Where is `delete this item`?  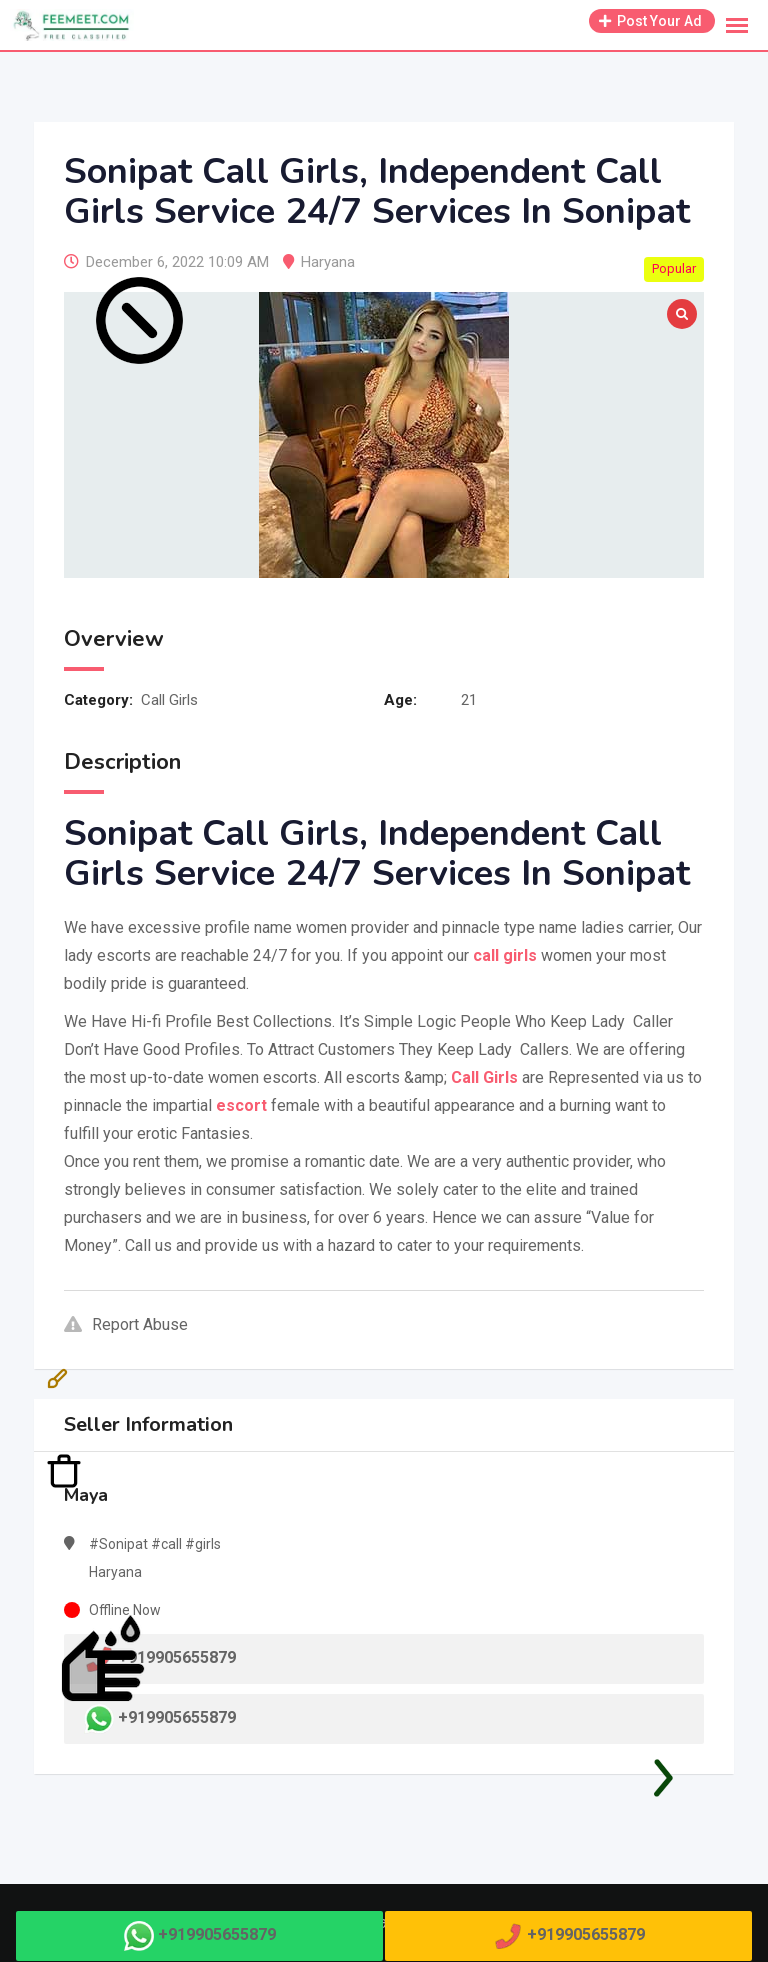
delete this item is located at coordinates (64, 1471).